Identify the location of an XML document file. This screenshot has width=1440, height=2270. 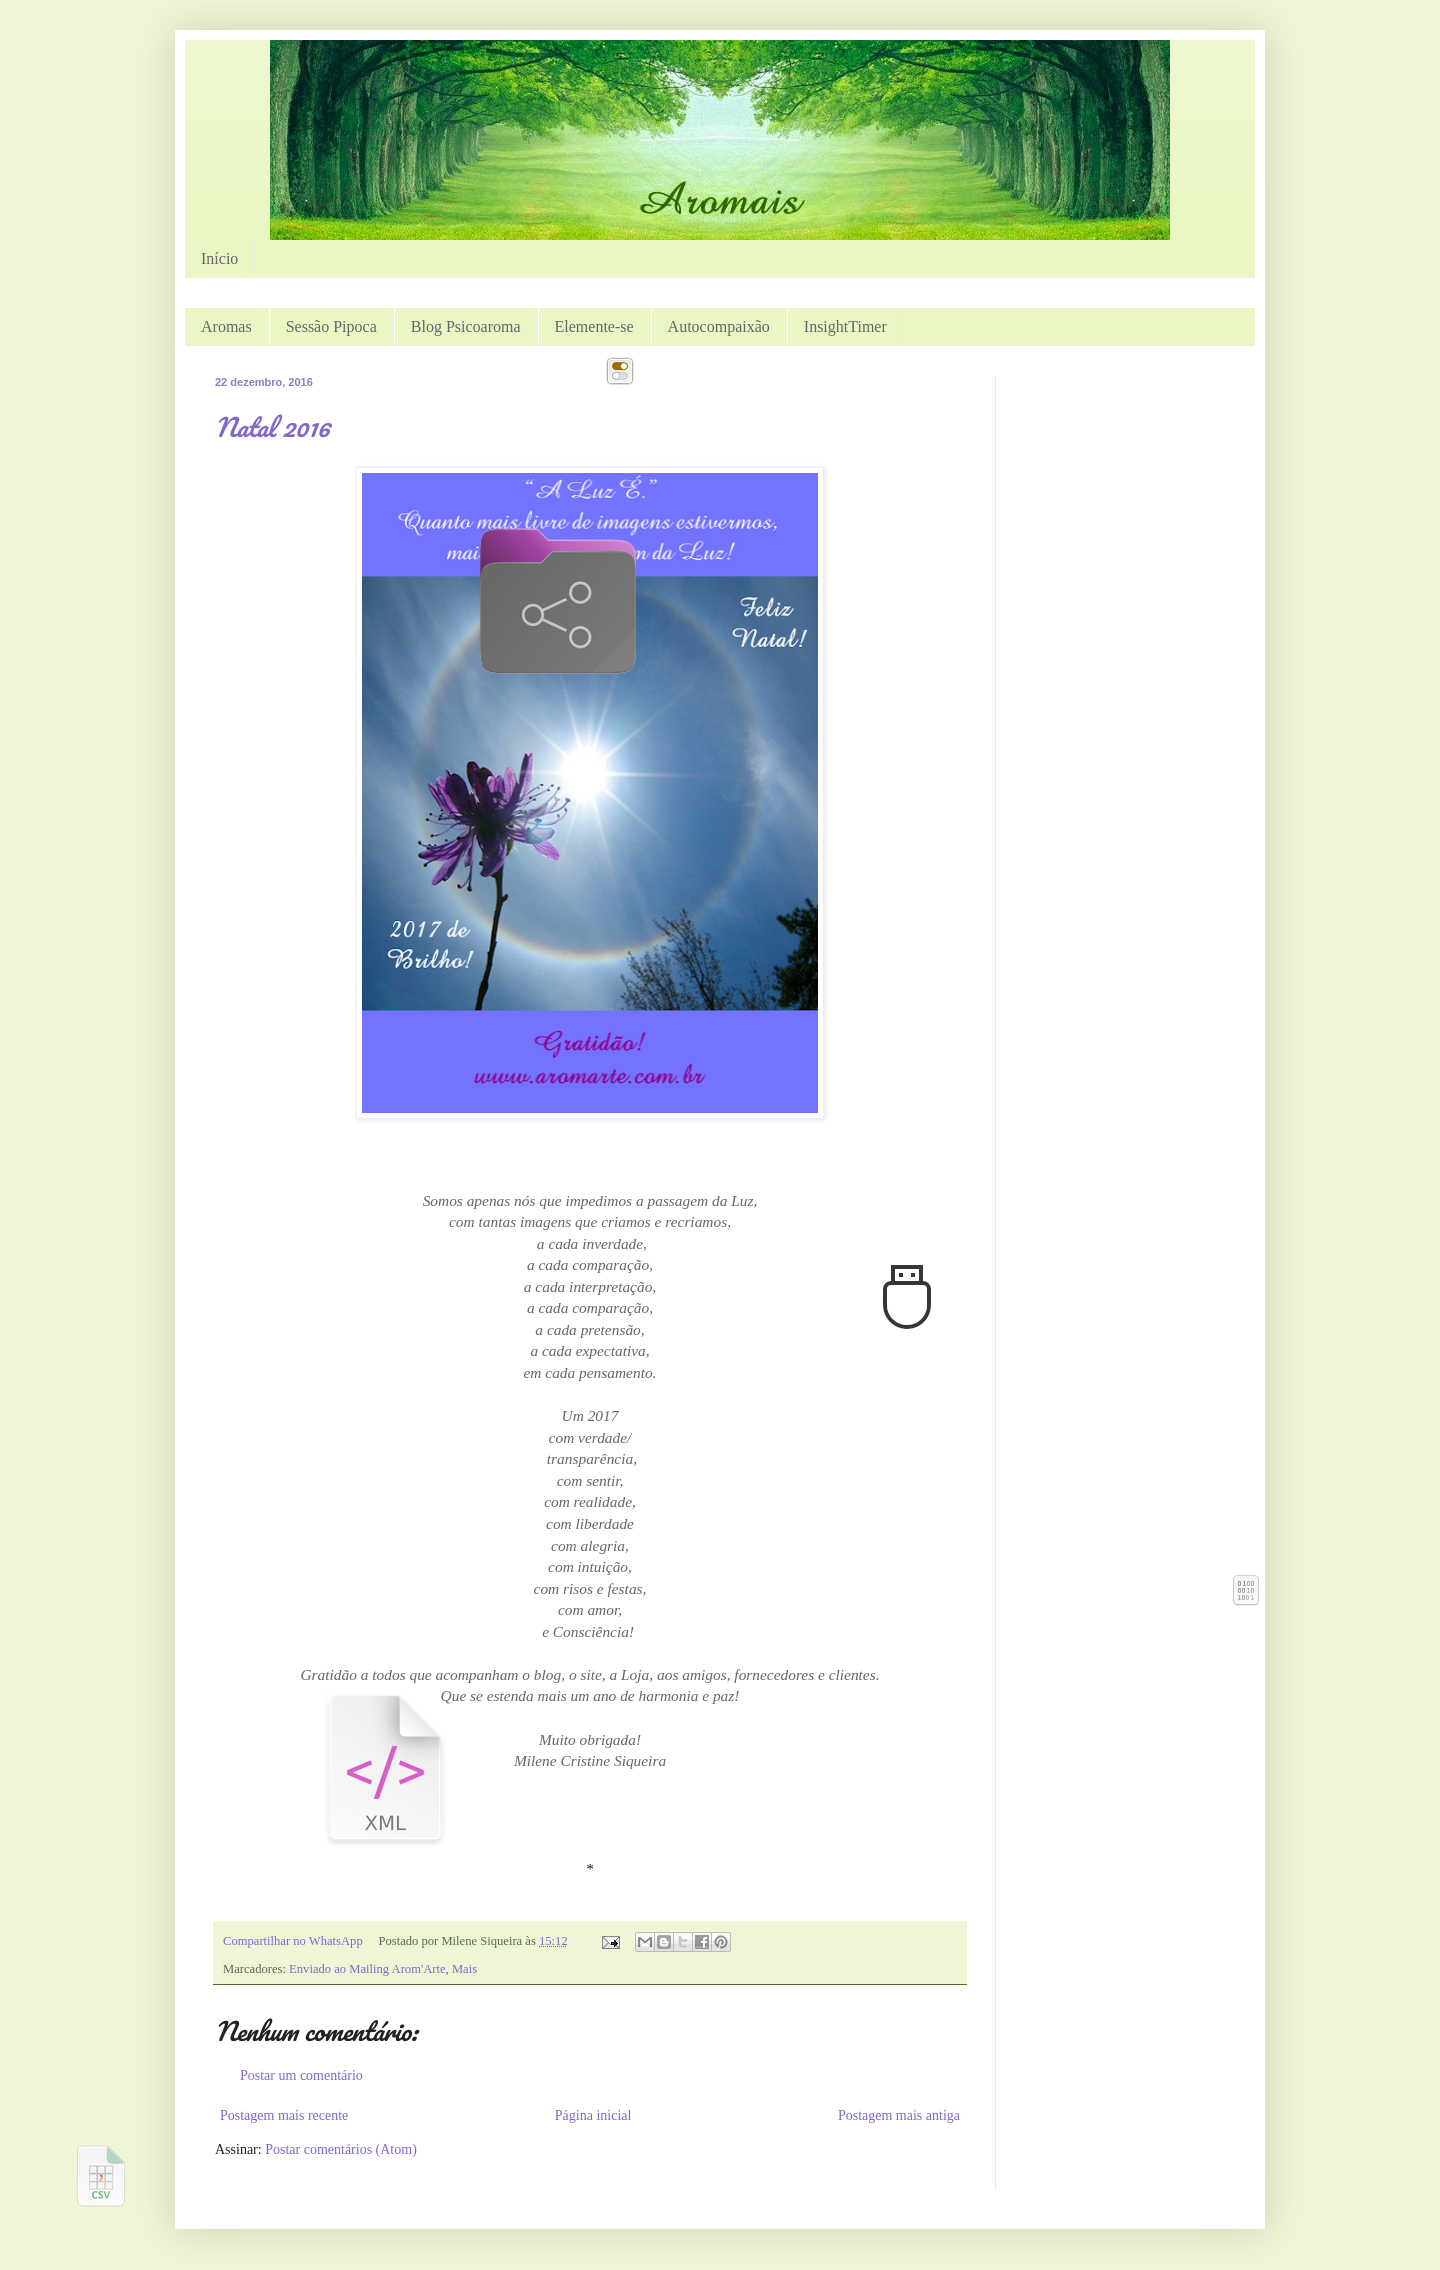
(385, 1770).